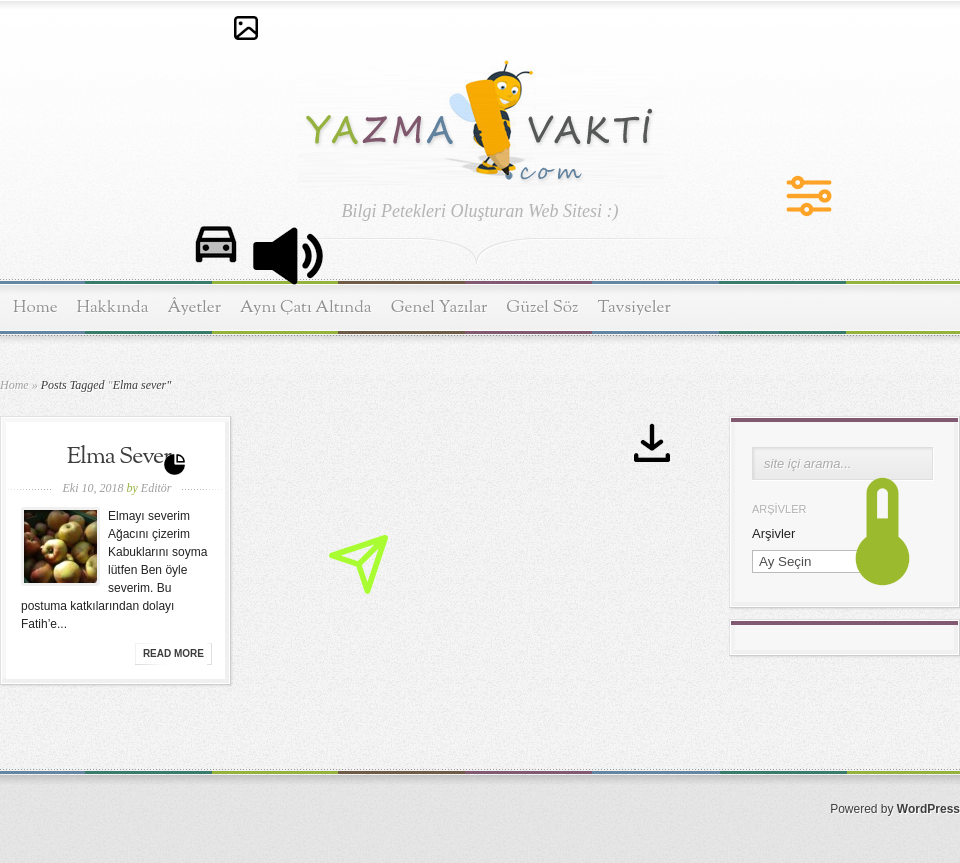 The width and height of the screenshot is (960, 863). I want to click on send a message, so click(361, 561).